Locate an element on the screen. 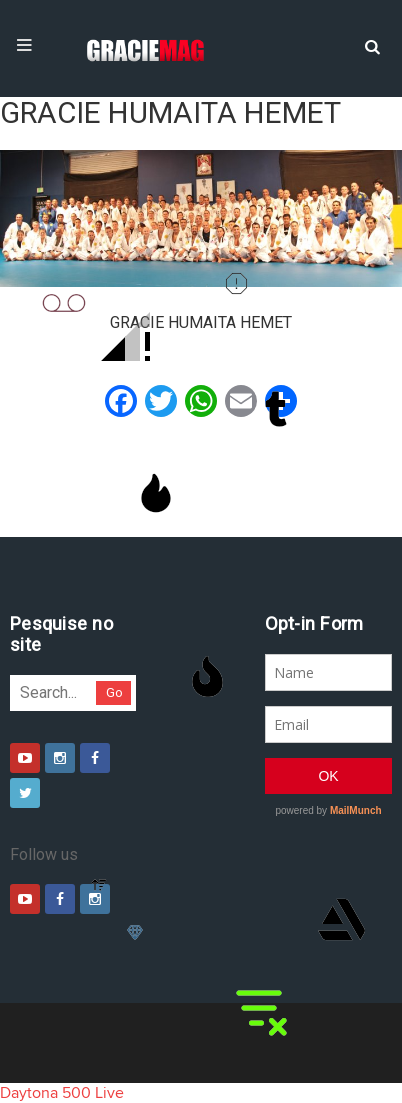 The height and width of the screenshot is (1103, 402). indicates weak cellular signal with no internet connection is located at coordinates (125, 336).